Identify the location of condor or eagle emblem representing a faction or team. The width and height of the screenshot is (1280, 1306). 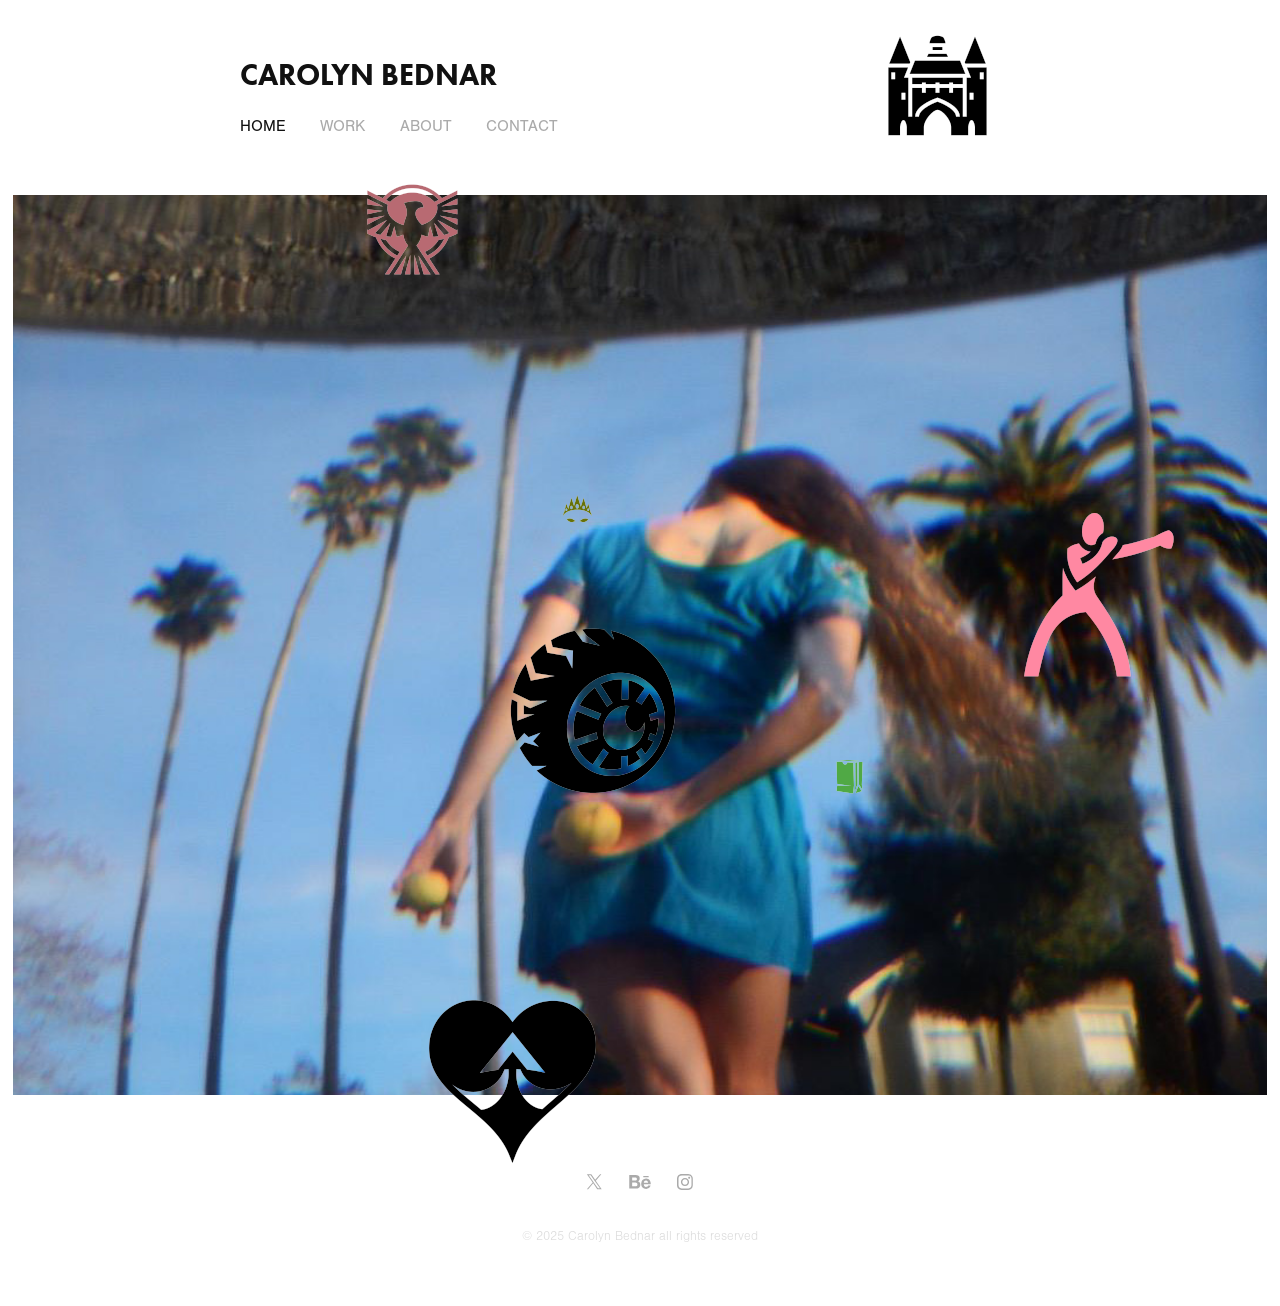
(412, 229).